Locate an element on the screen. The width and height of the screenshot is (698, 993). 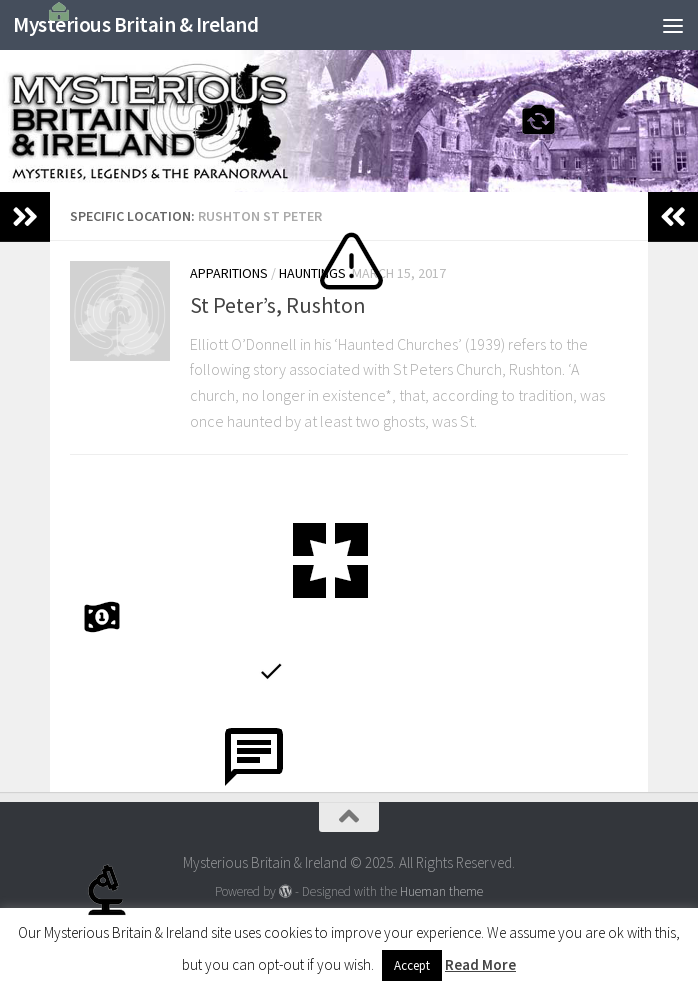
view pages or documents is located at coordinates (330, 560).